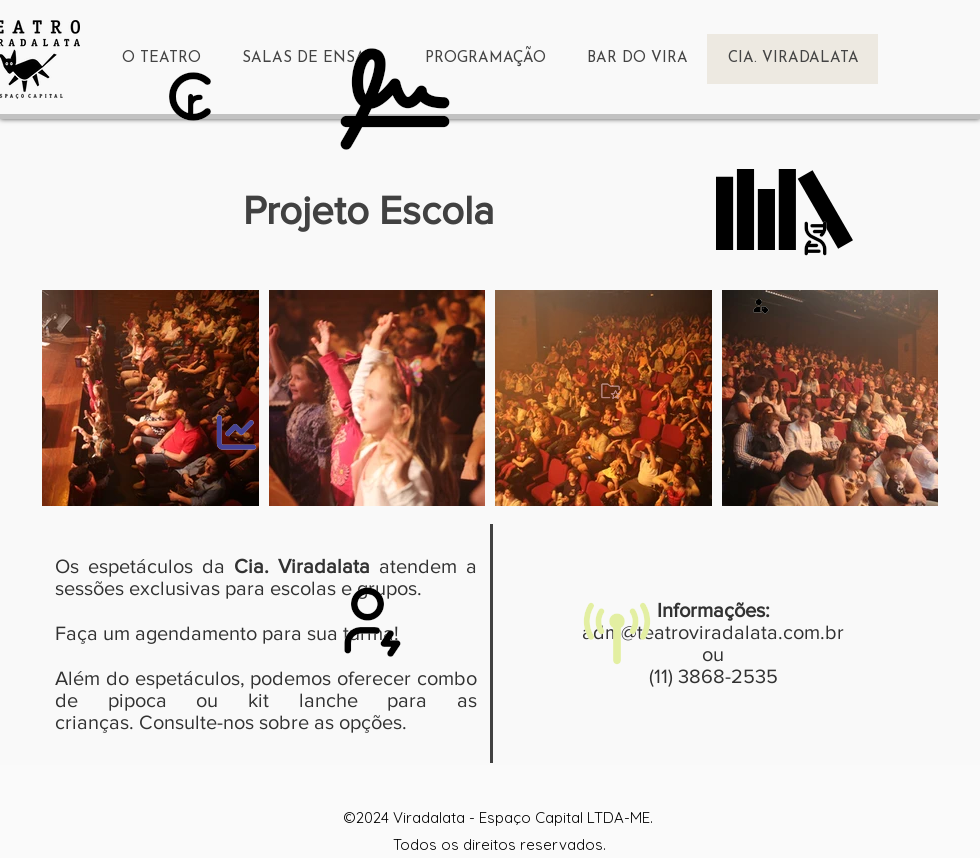 Image resolution: width=980 pixels, height=858 pixels. What do you see at coordinates (815, 238) in the screenshot?
I see `access genetics or biological data` at bounding box center [815, 238].